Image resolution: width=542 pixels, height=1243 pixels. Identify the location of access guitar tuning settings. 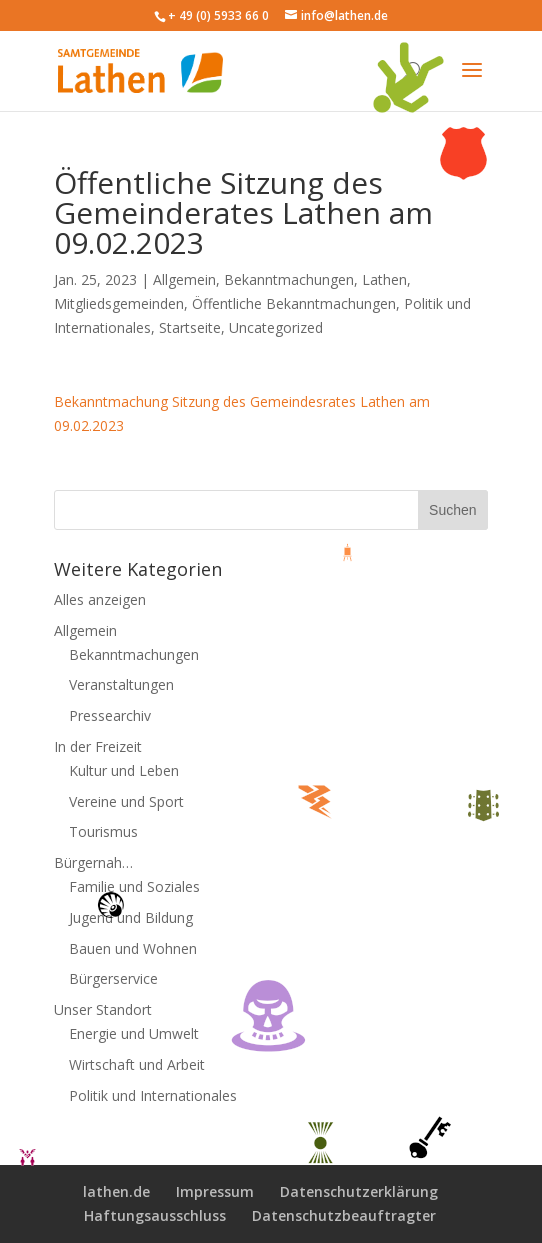
(483, 805).